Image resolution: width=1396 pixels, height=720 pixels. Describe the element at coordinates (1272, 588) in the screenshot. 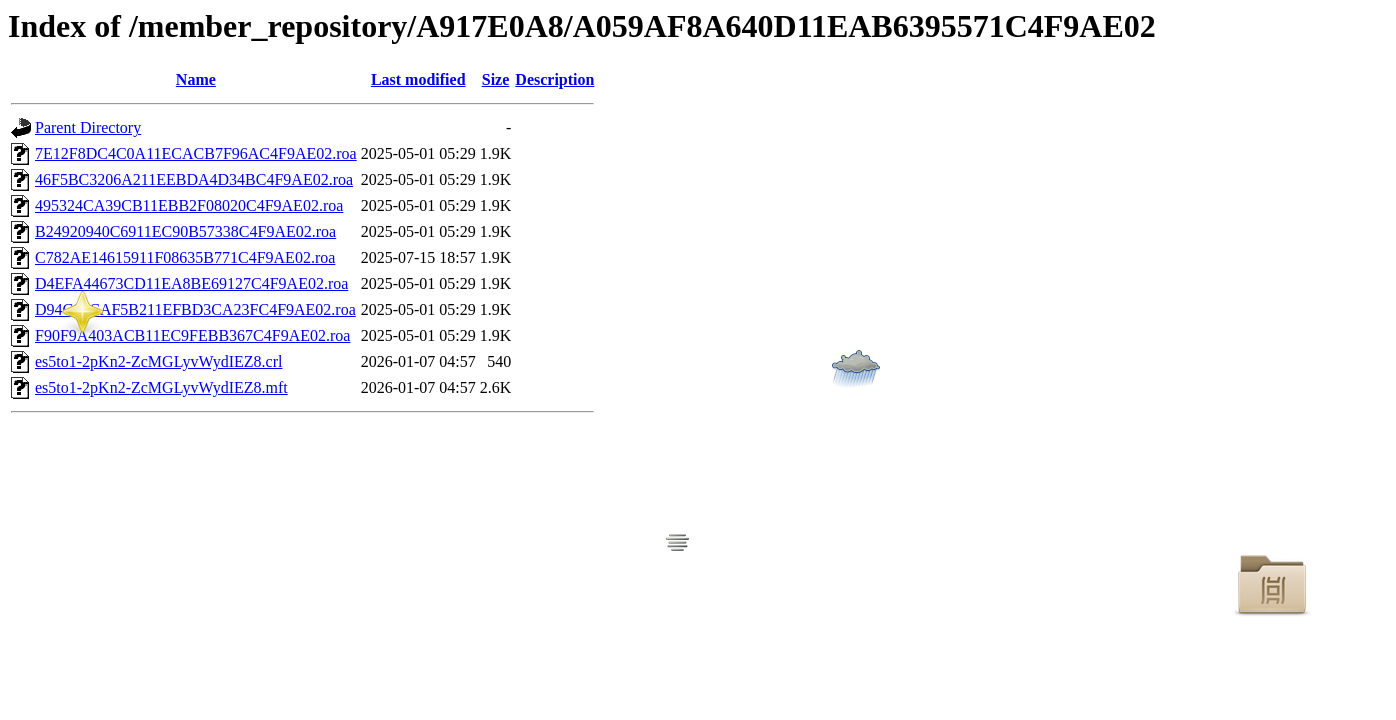

I see `open your videos folder` at that location.